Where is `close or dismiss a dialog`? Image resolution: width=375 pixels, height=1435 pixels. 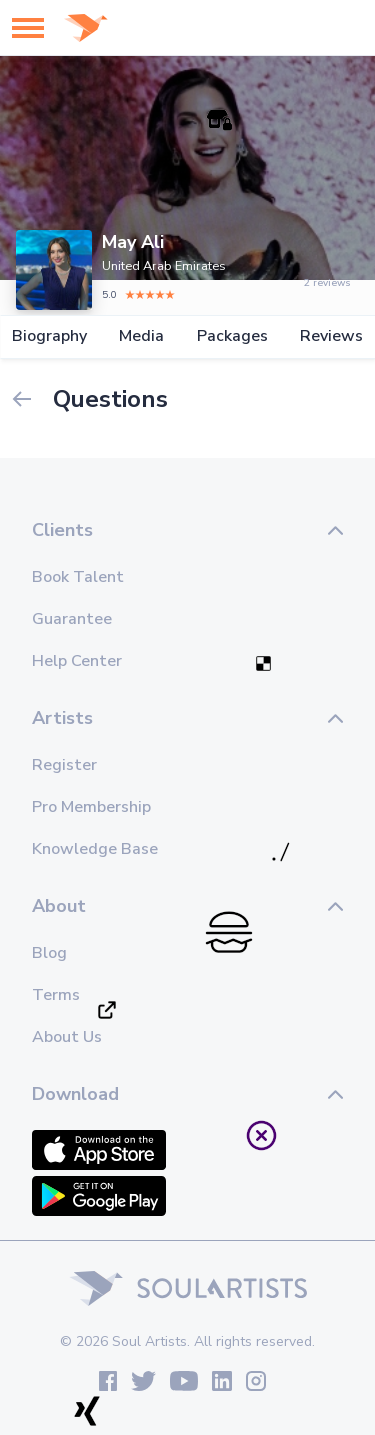
close or dismiss a dialog is located at coordinates (261, 1135).